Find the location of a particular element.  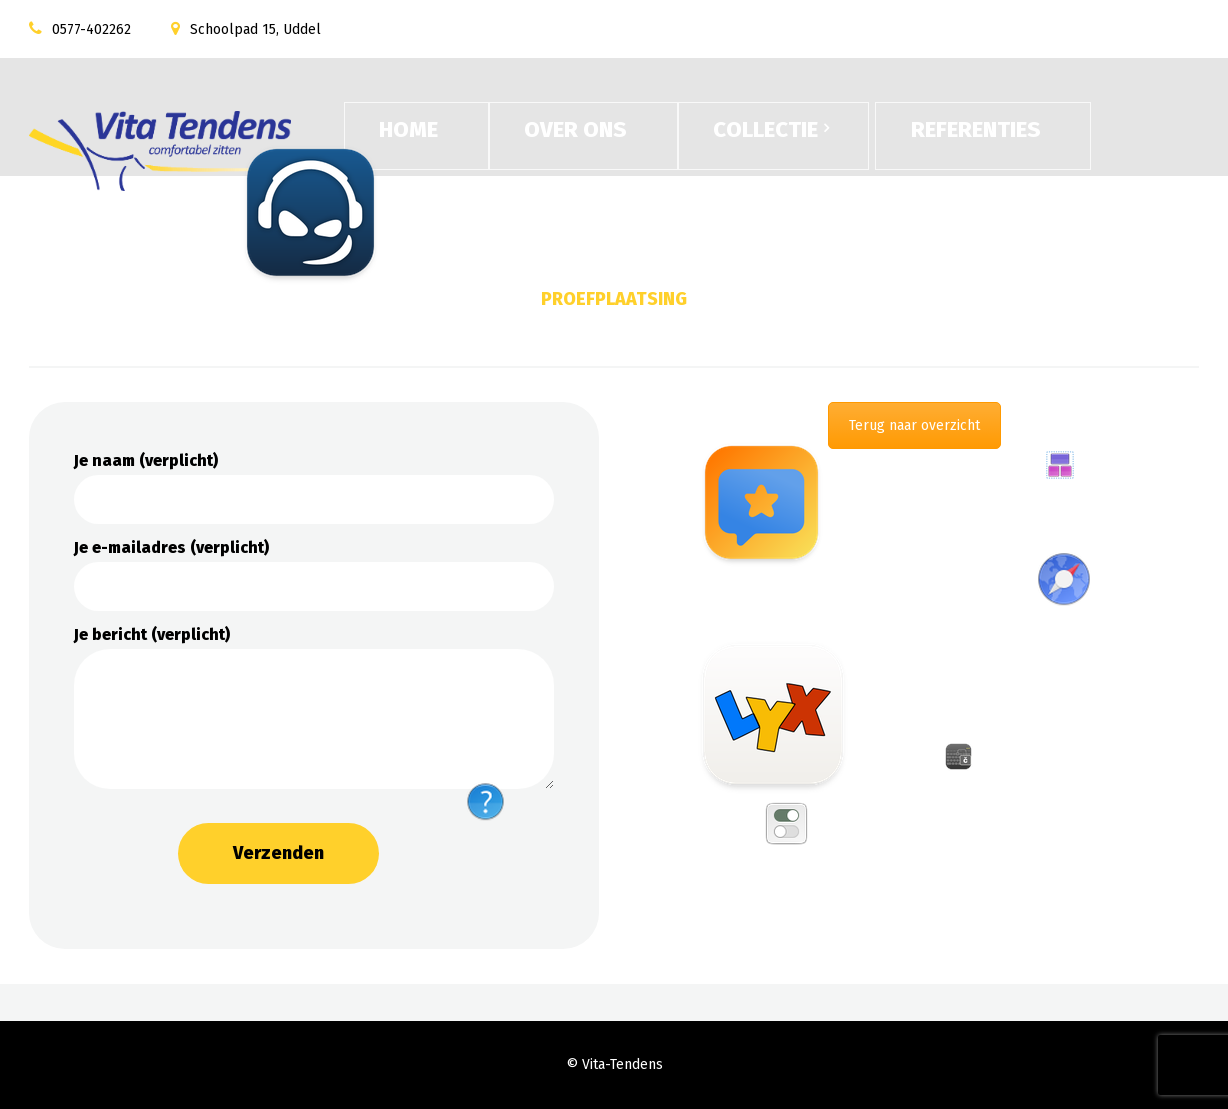

open TeamSpeak voice chat app is located at coordinates (310, 212).